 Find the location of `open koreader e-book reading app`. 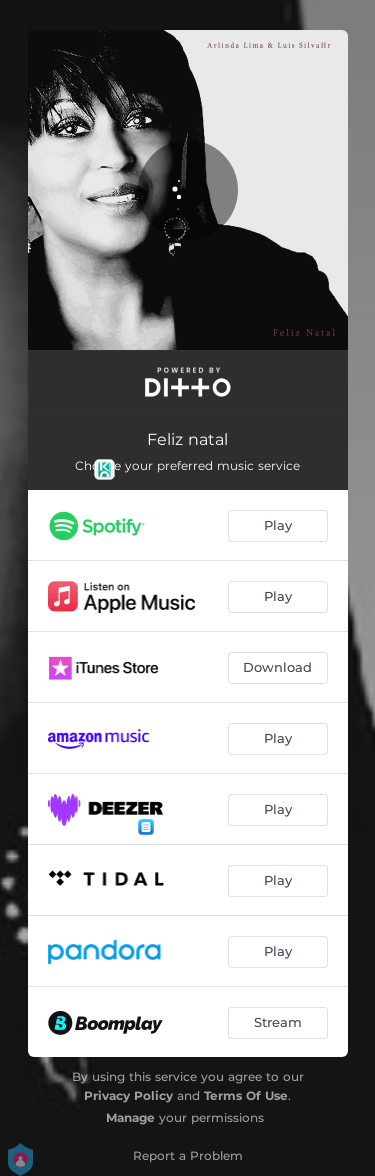

open koreader e-book reading app is located at coordinates (104, 469).